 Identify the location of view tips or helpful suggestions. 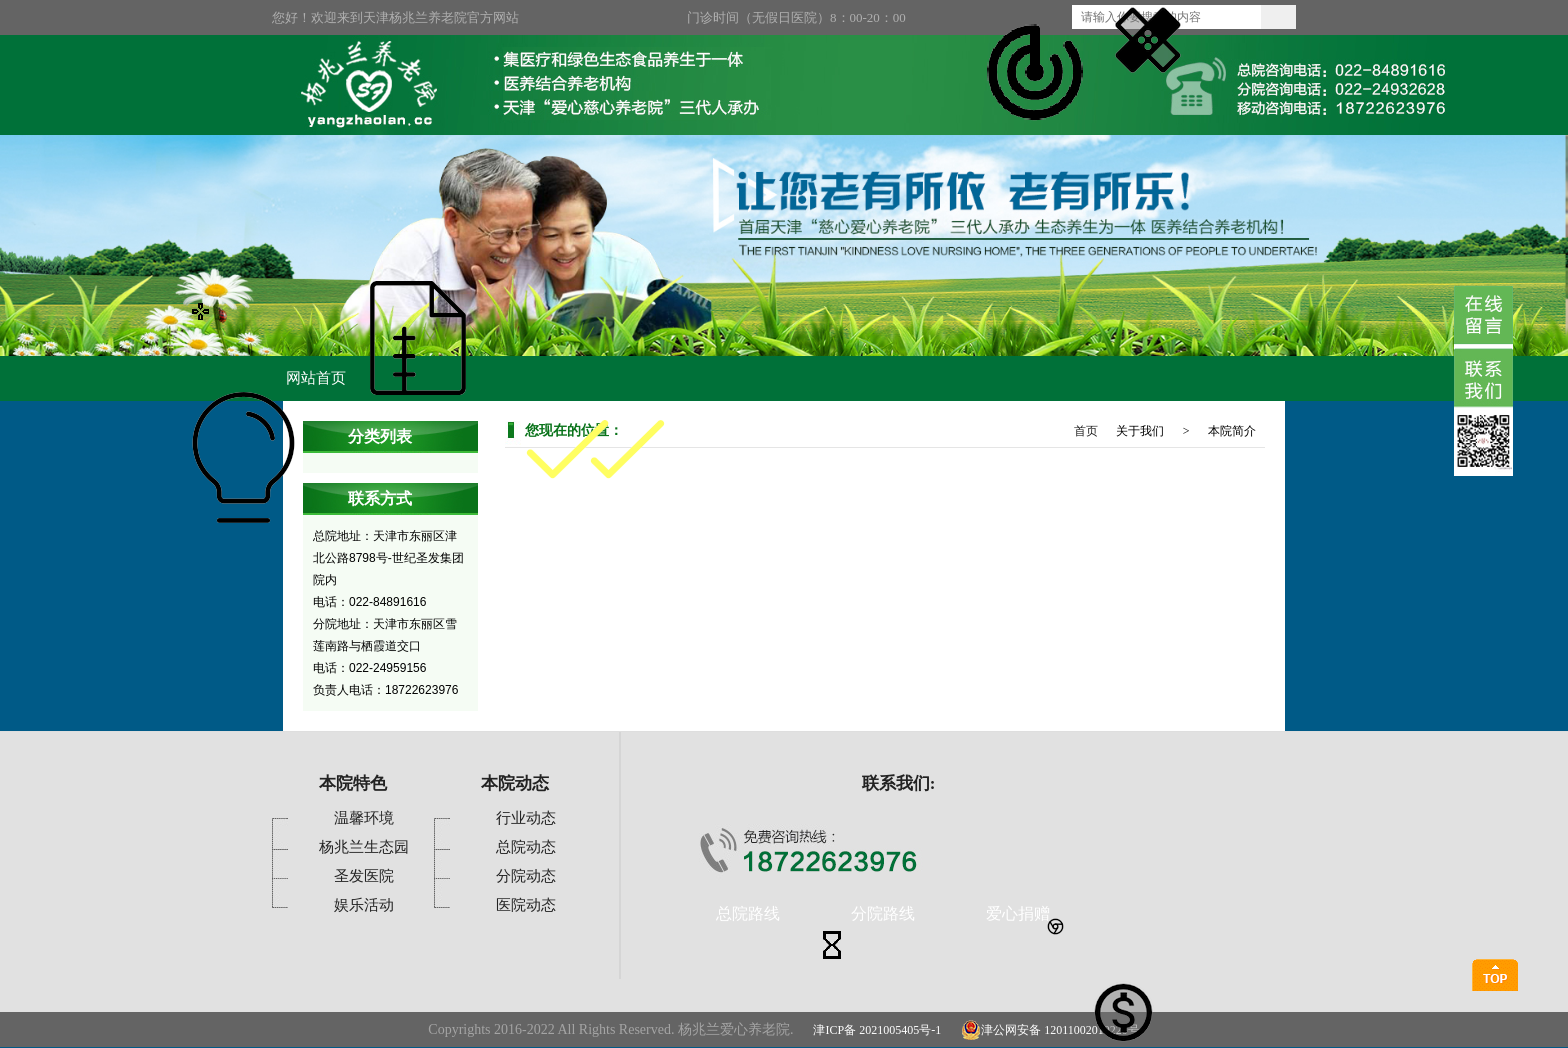
(243, 457).